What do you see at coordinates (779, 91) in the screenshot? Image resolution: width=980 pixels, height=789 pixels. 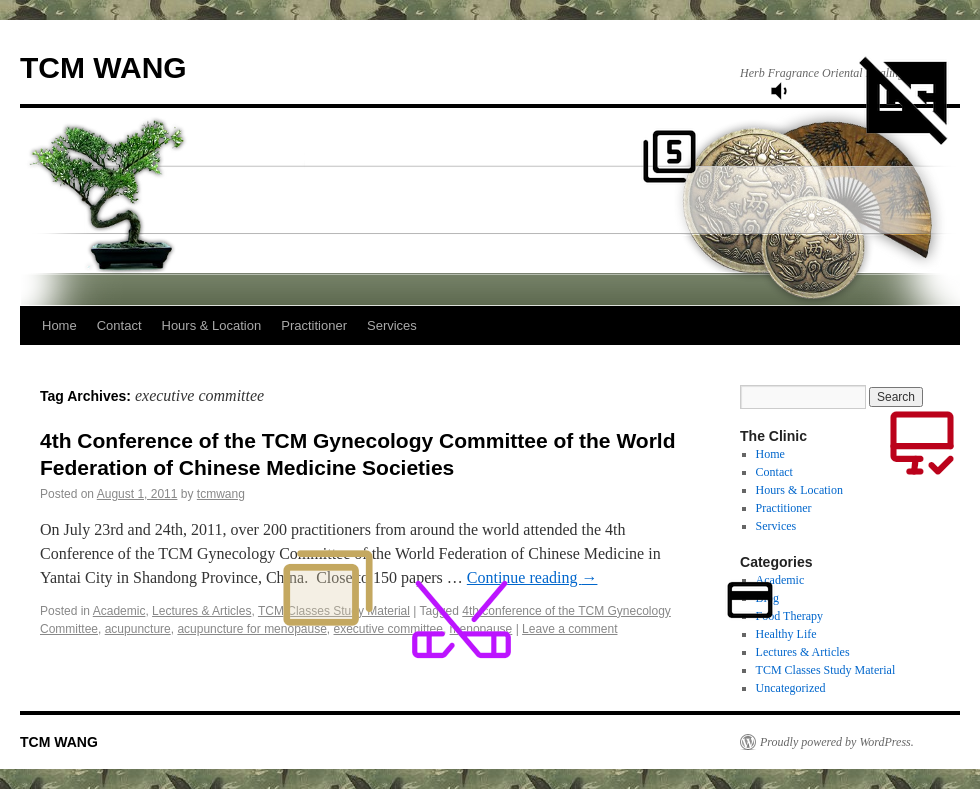 I see `decrease audio volume` at bounding box center [779, 91].